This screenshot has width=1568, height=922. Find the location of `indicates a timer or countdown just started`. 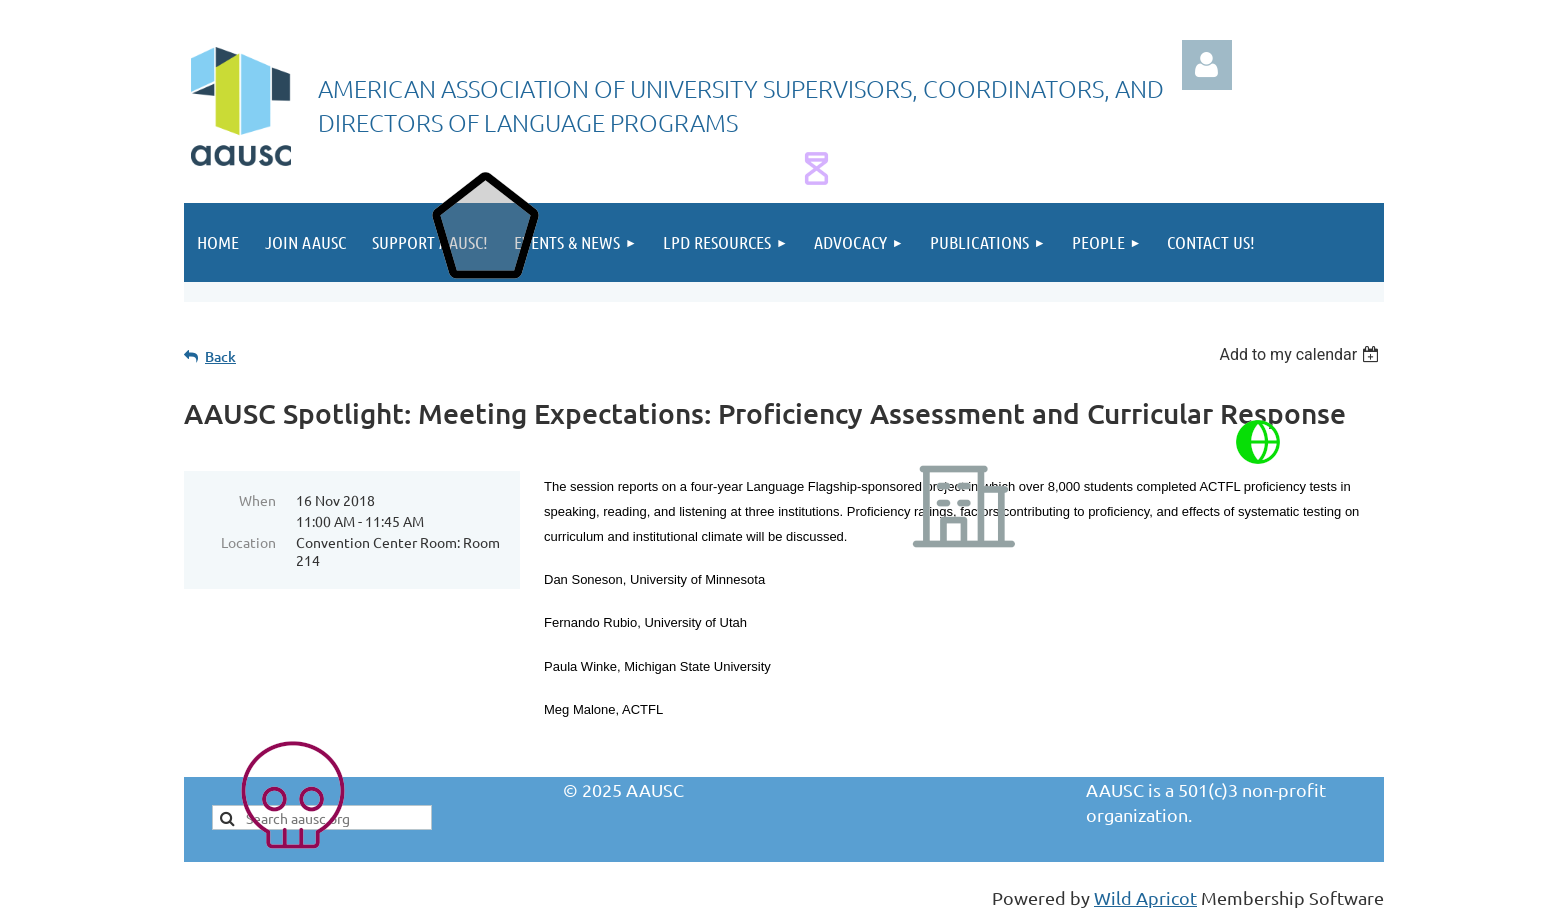

indicates a timer or countdown just started is located at coordinates (816, 168).